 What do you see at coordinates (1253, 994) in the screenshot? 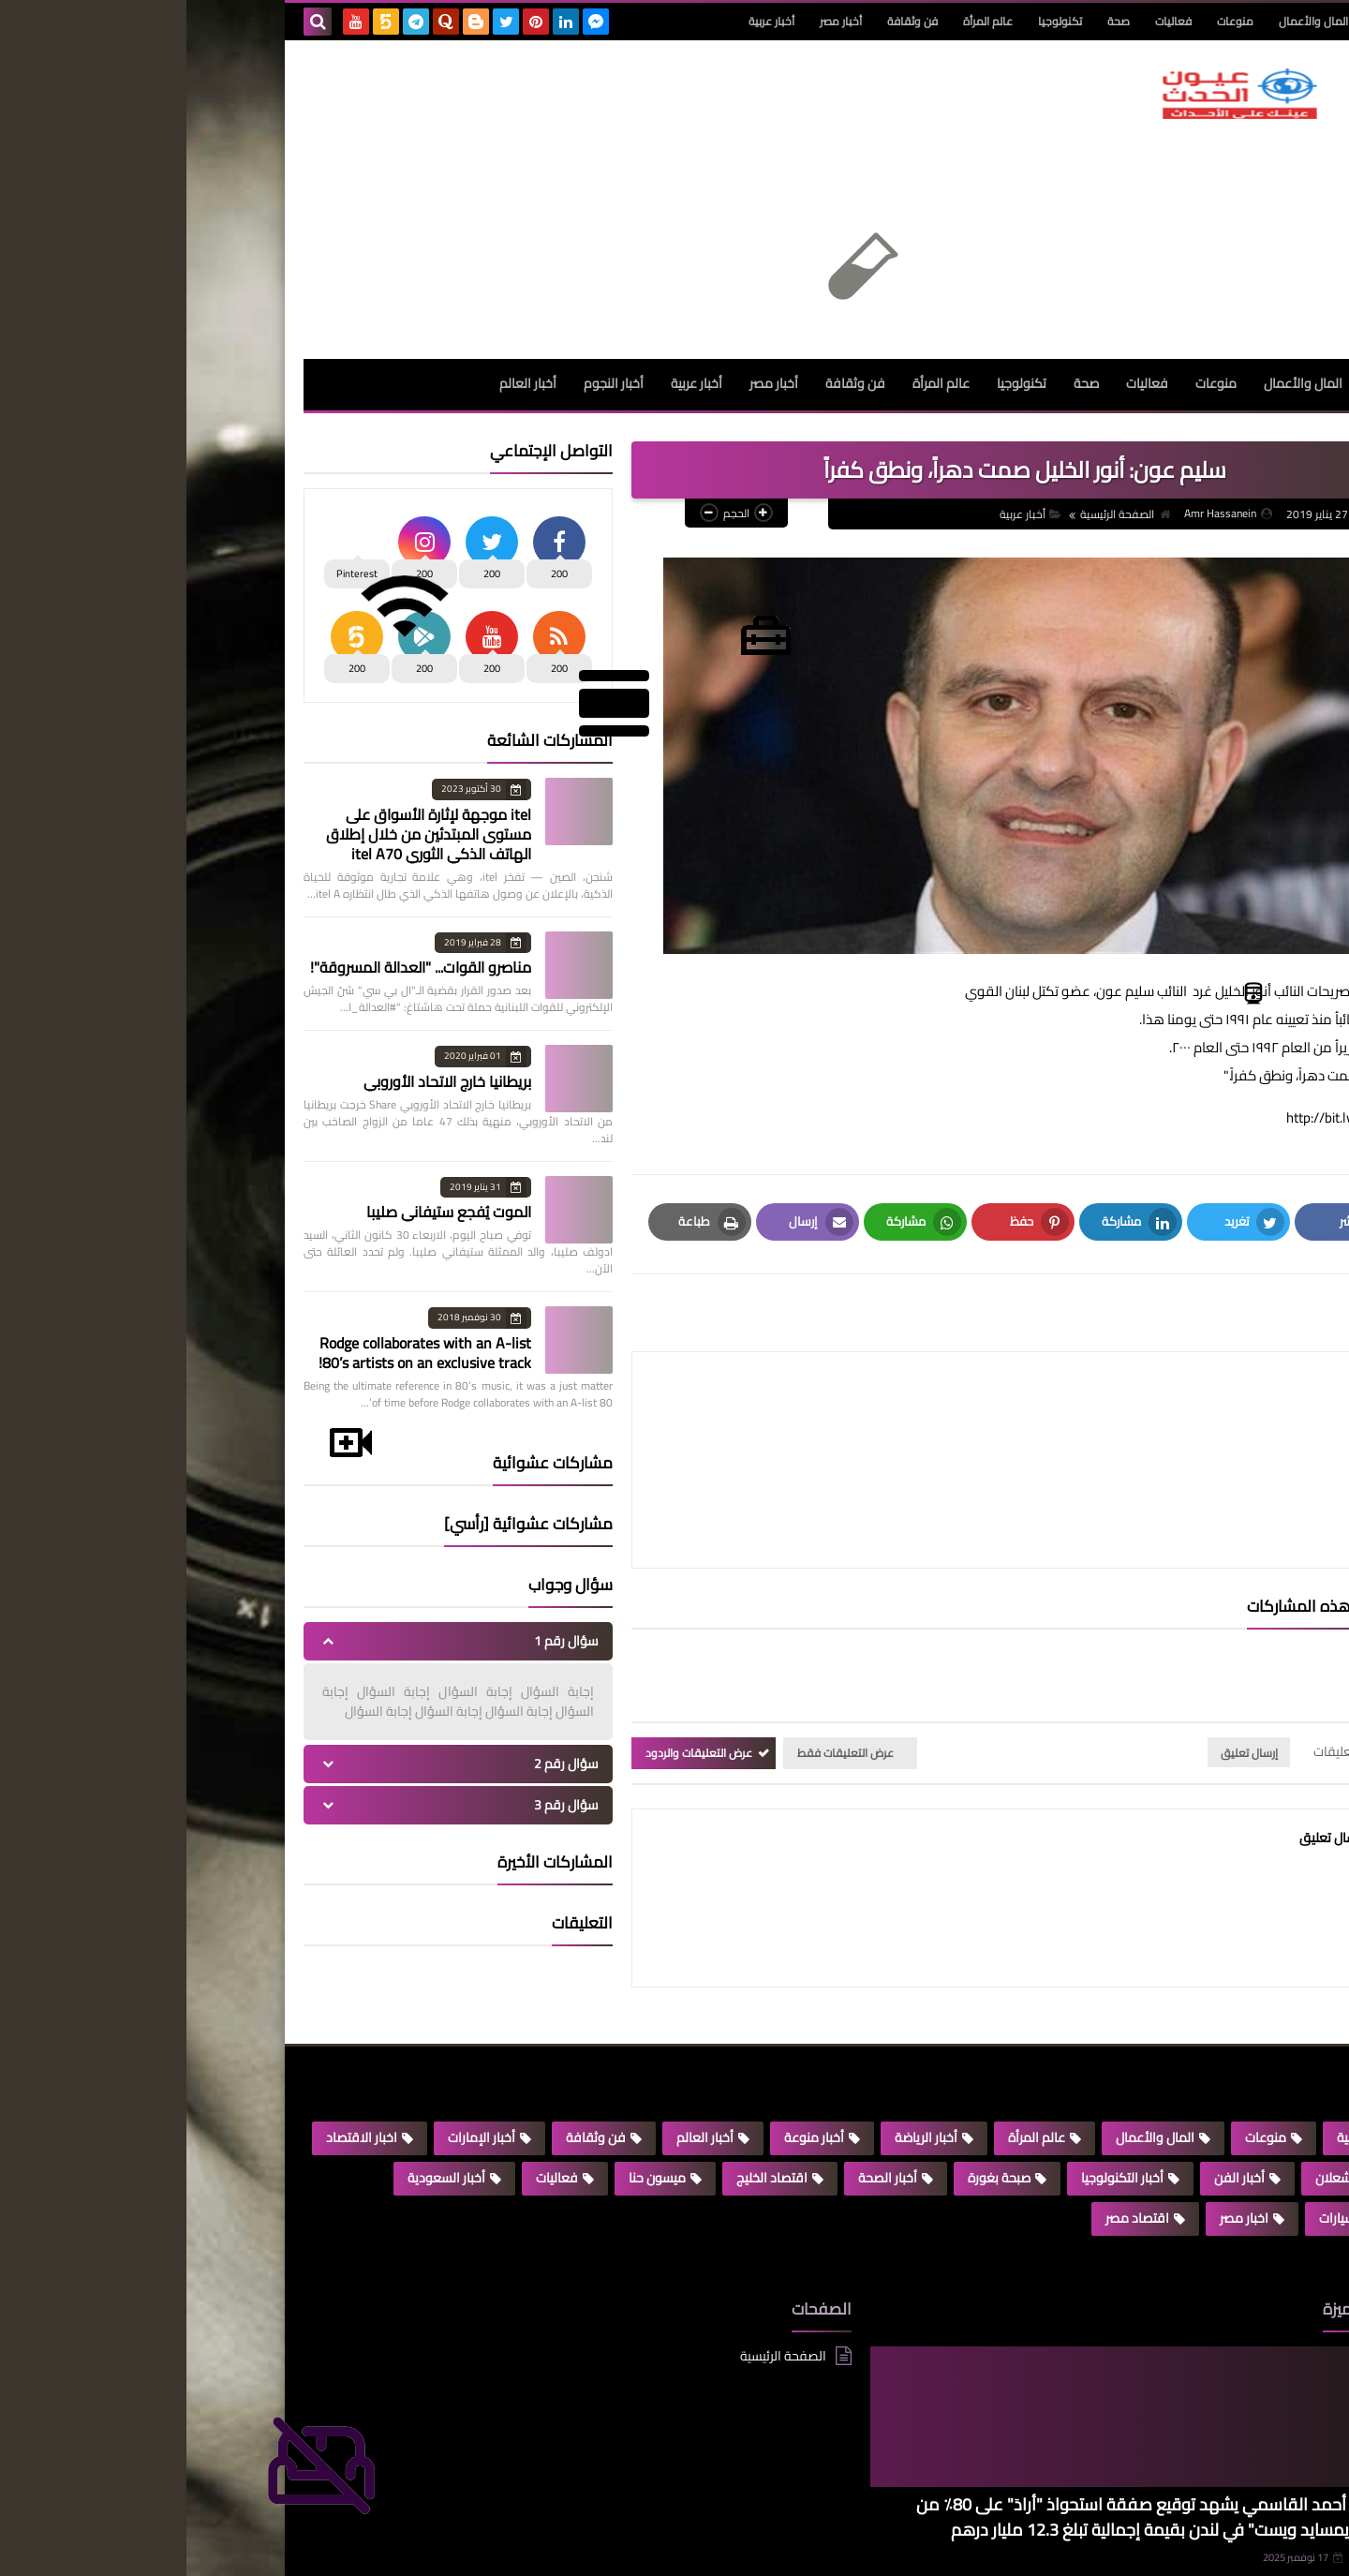
I see `get railway or train directions` at bounding box center [1253, 994].